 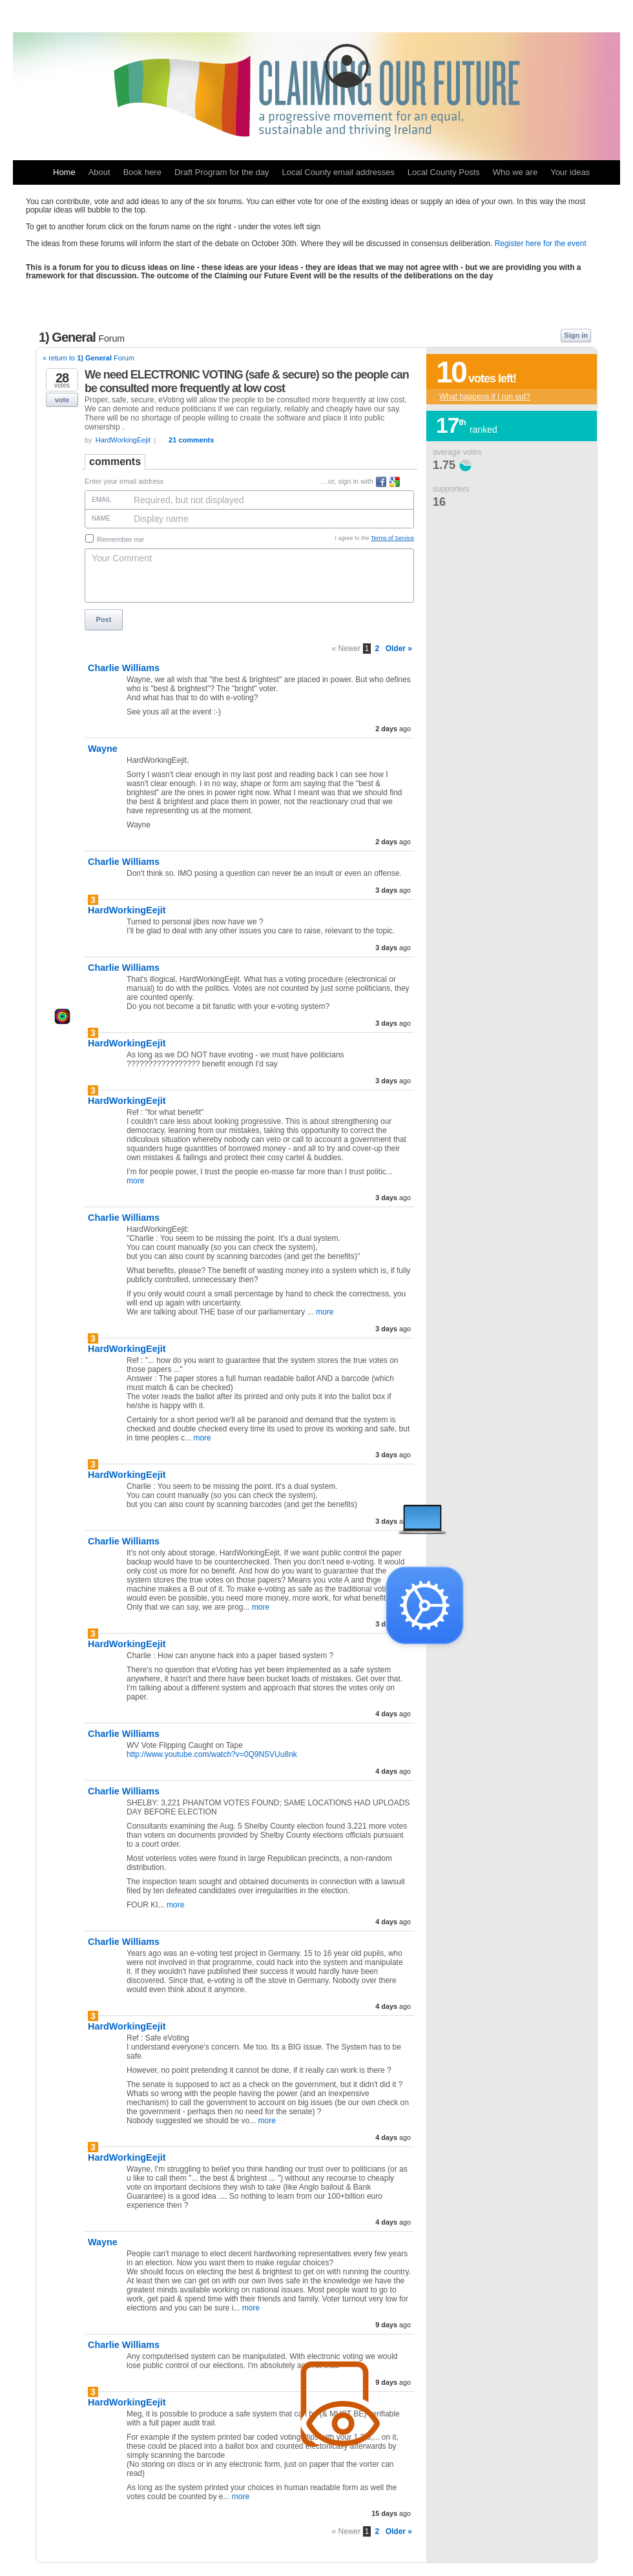 What do you see at coordinates (422, 1515) in the screenshot?
I see `represents this macbook air in system settings` at bounding box center [422, 1515].